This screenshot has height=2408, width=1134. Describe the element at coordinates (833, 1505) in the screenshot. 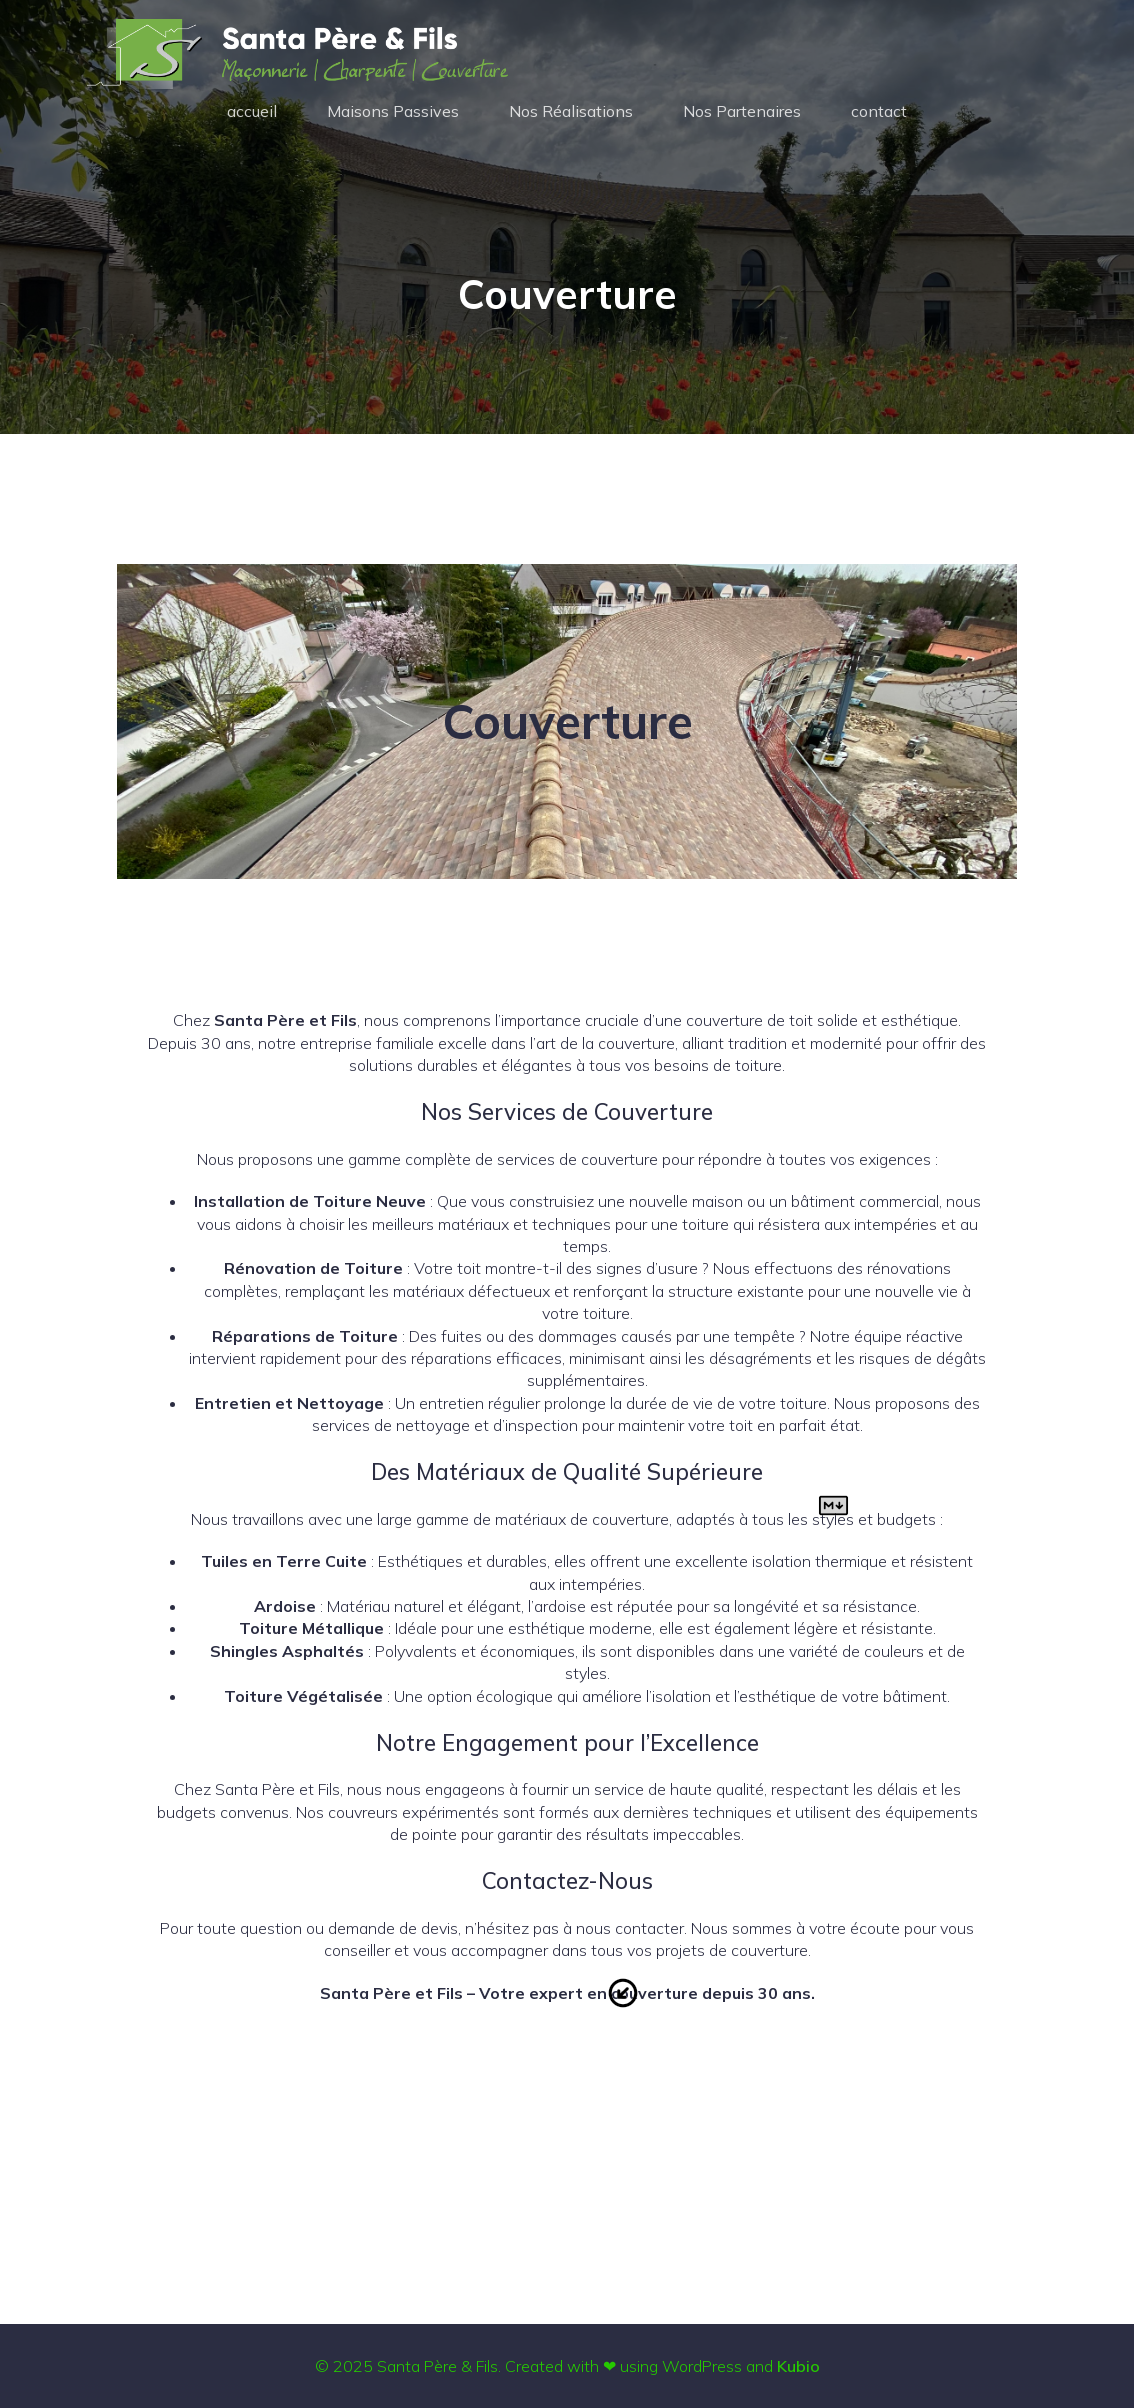

I see `indicates markdown formatting is supported` at that location.